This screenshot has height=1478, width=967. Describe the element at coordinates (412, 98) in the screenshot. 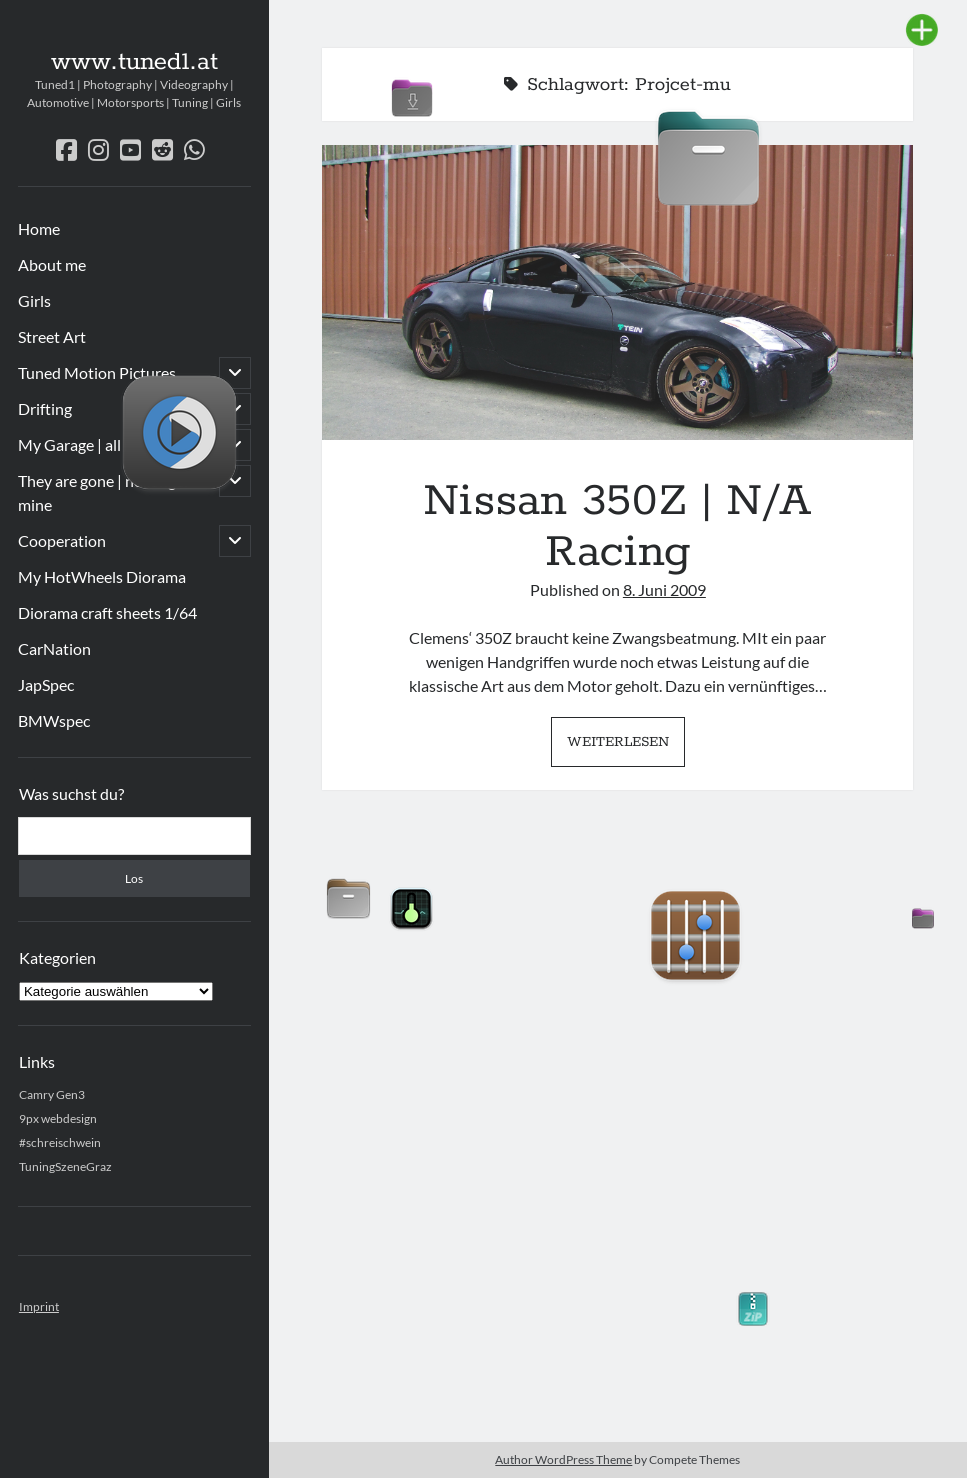

I see `access your downloads folder` at that location.